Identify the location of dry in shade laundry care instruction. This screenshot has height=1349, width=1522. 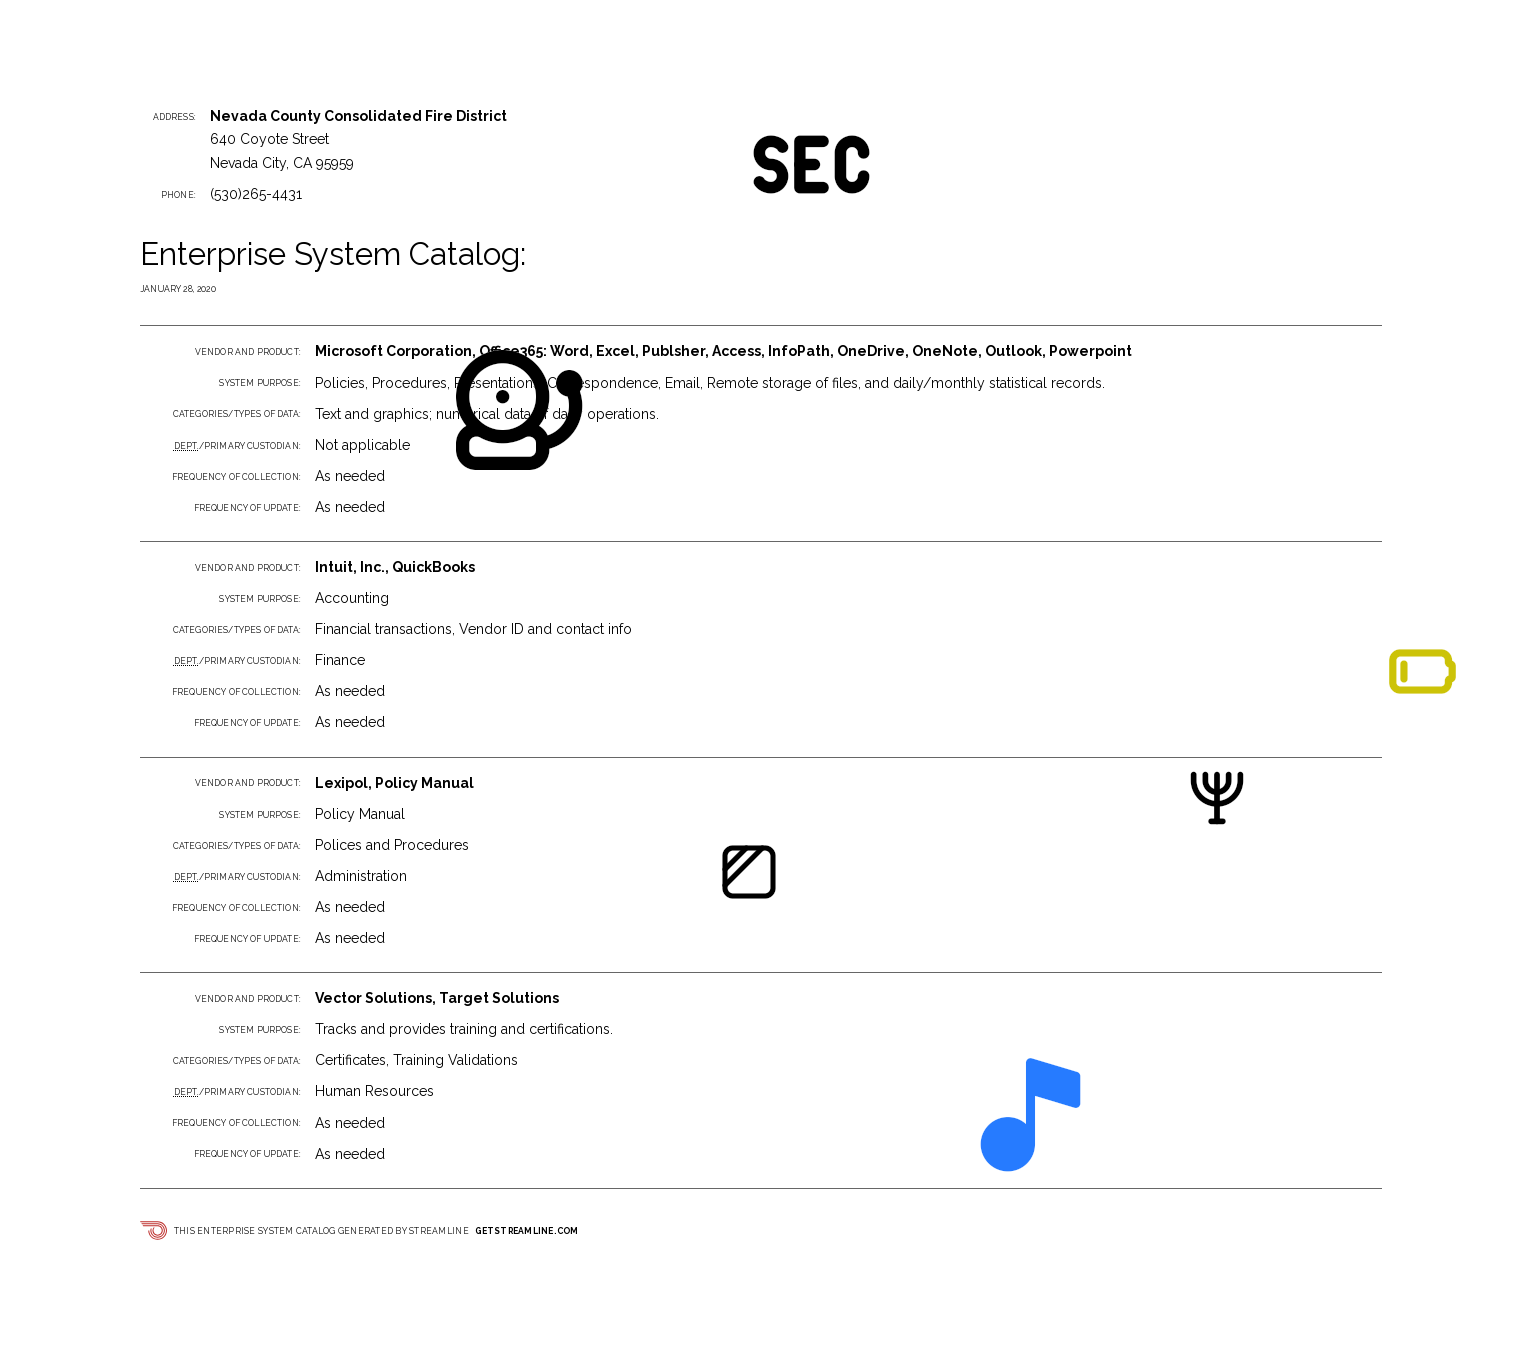
(749, 872).